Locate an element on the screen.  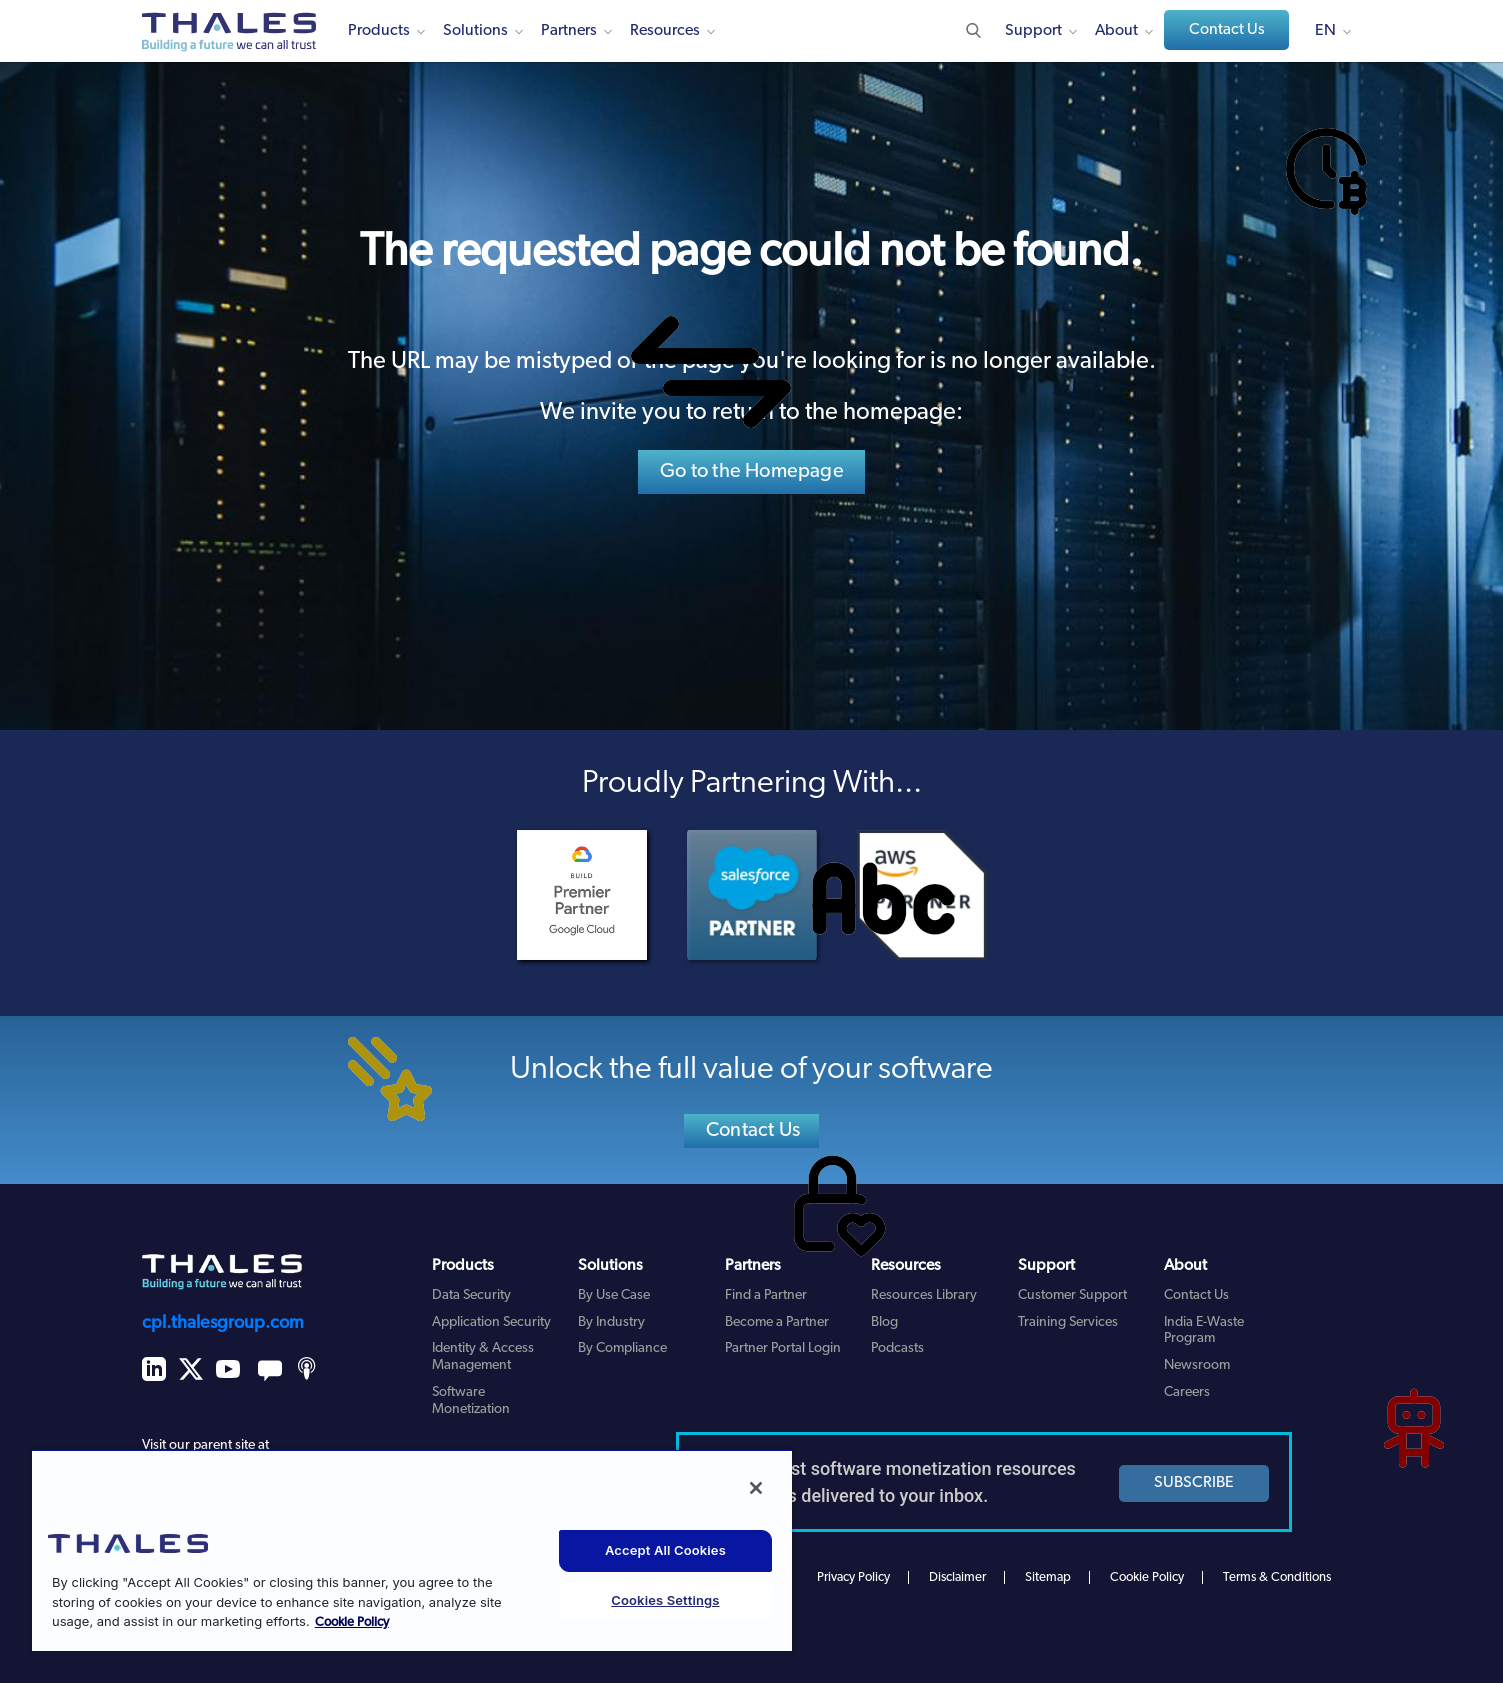
swap or exchange items is located at coordinates (711, 372).